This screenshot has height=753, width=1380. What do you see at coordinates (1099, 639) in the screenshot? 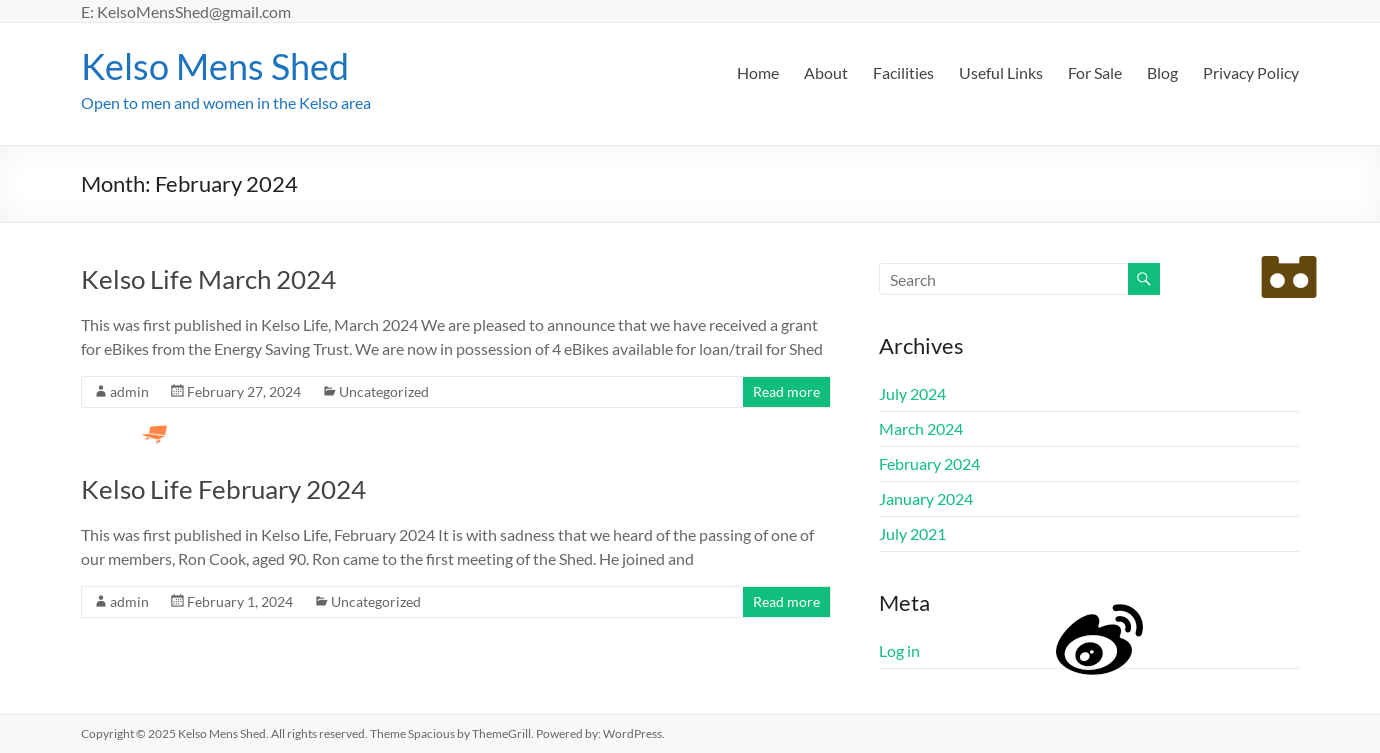
I see `open Sina Weibo app` at bounding box center [1099, 639].